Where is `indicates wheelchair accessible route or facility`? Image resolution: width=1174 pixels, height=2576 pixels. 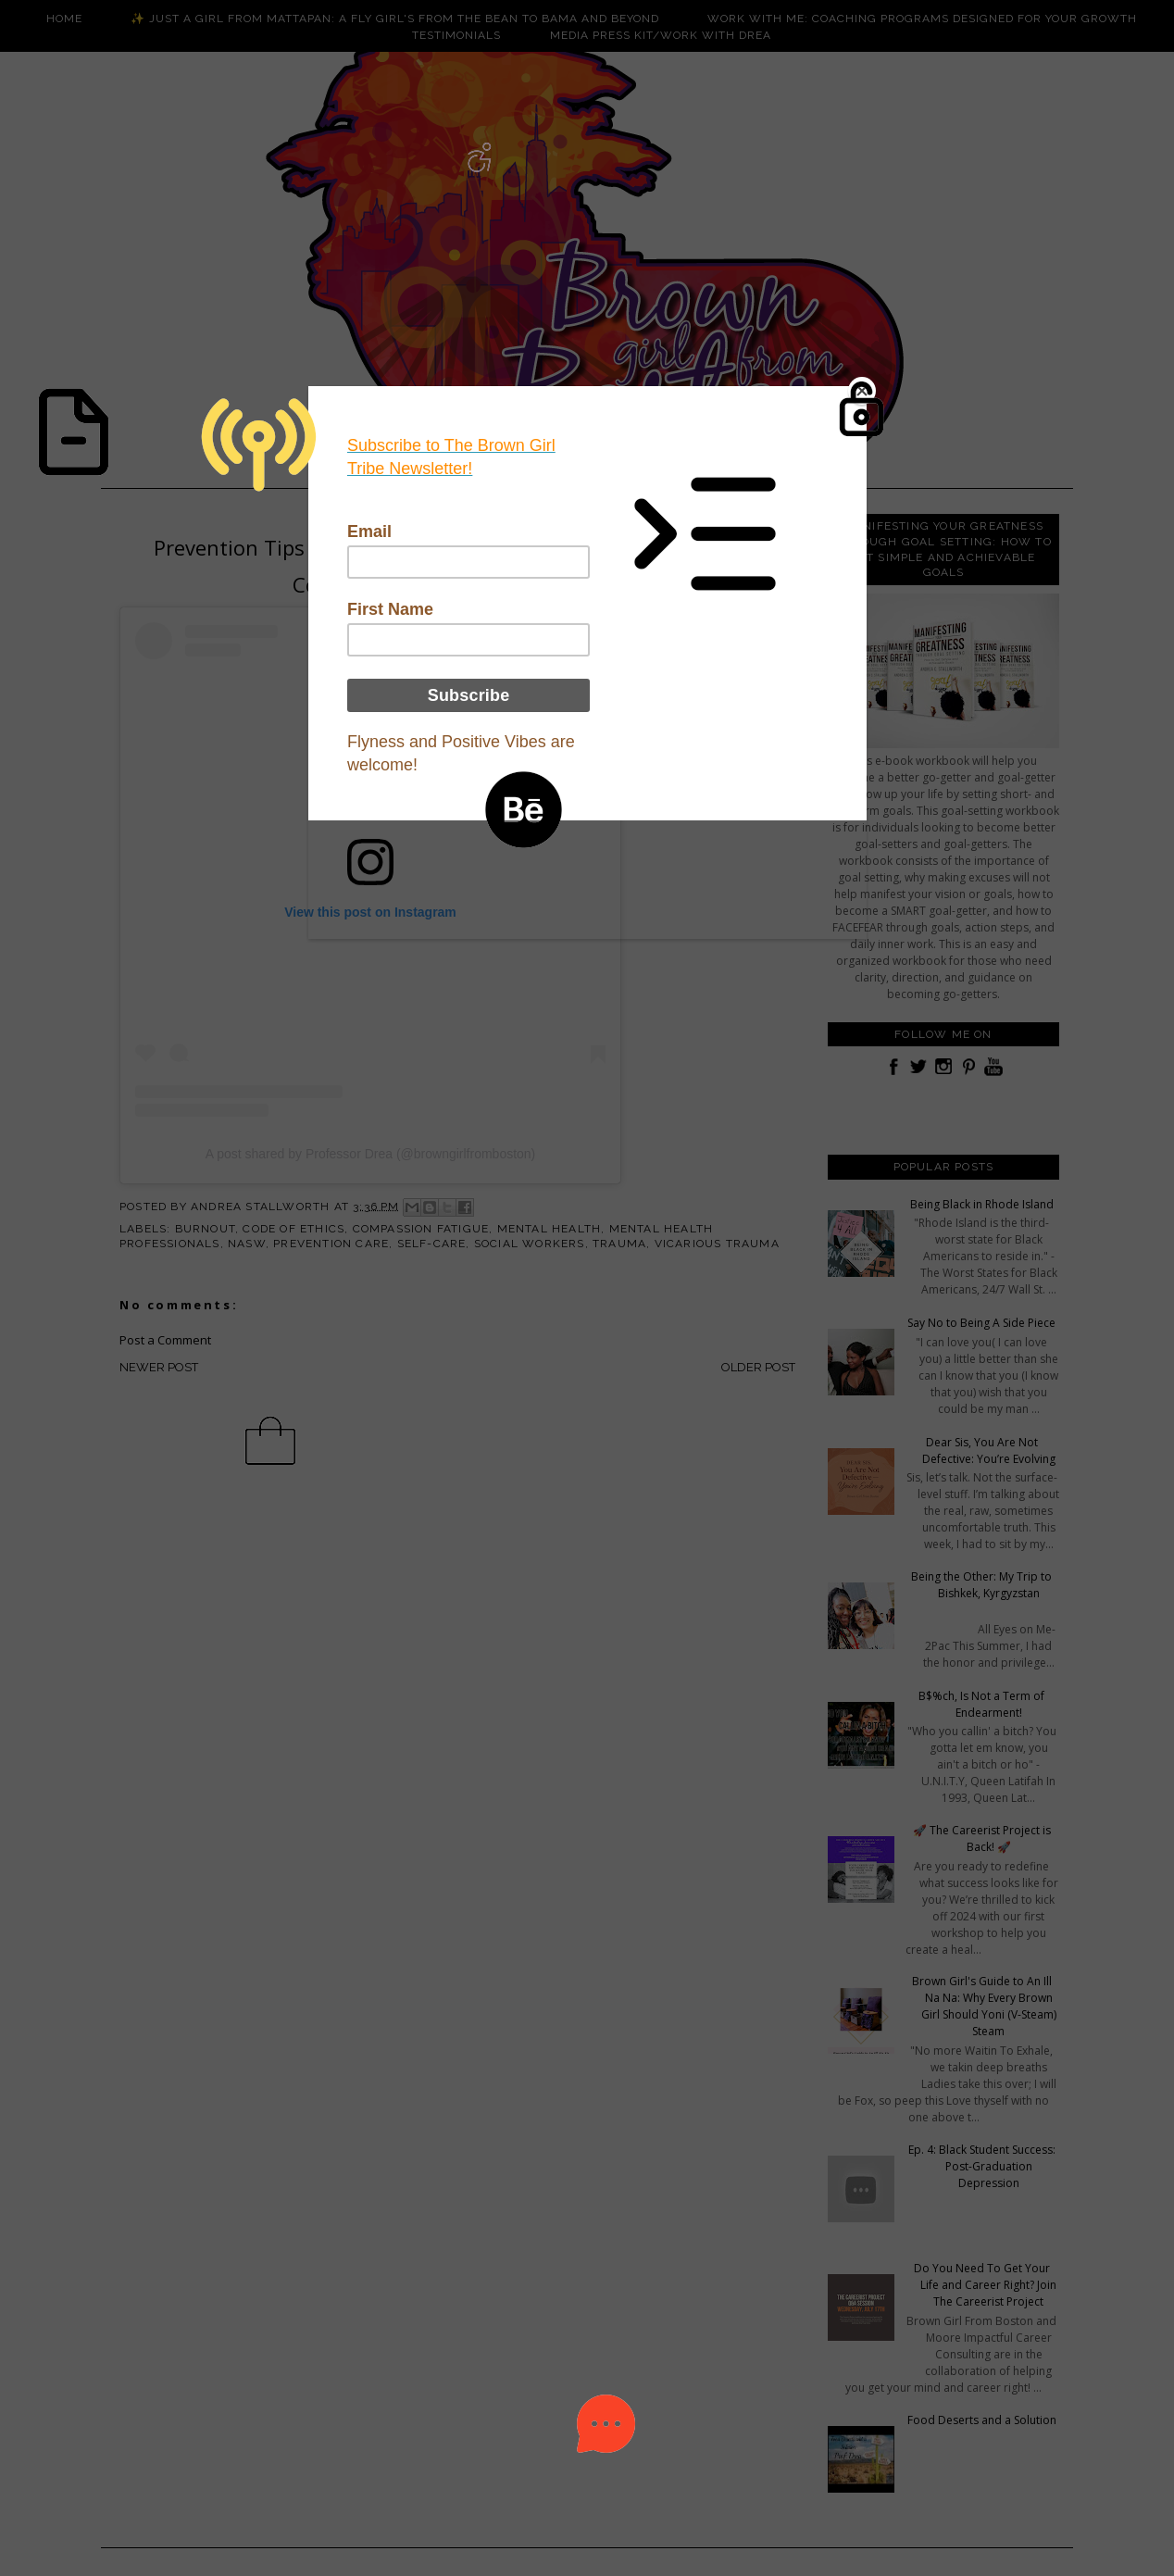 indicates wheelchair accessible route or facility is located at coordinates (480, 157).